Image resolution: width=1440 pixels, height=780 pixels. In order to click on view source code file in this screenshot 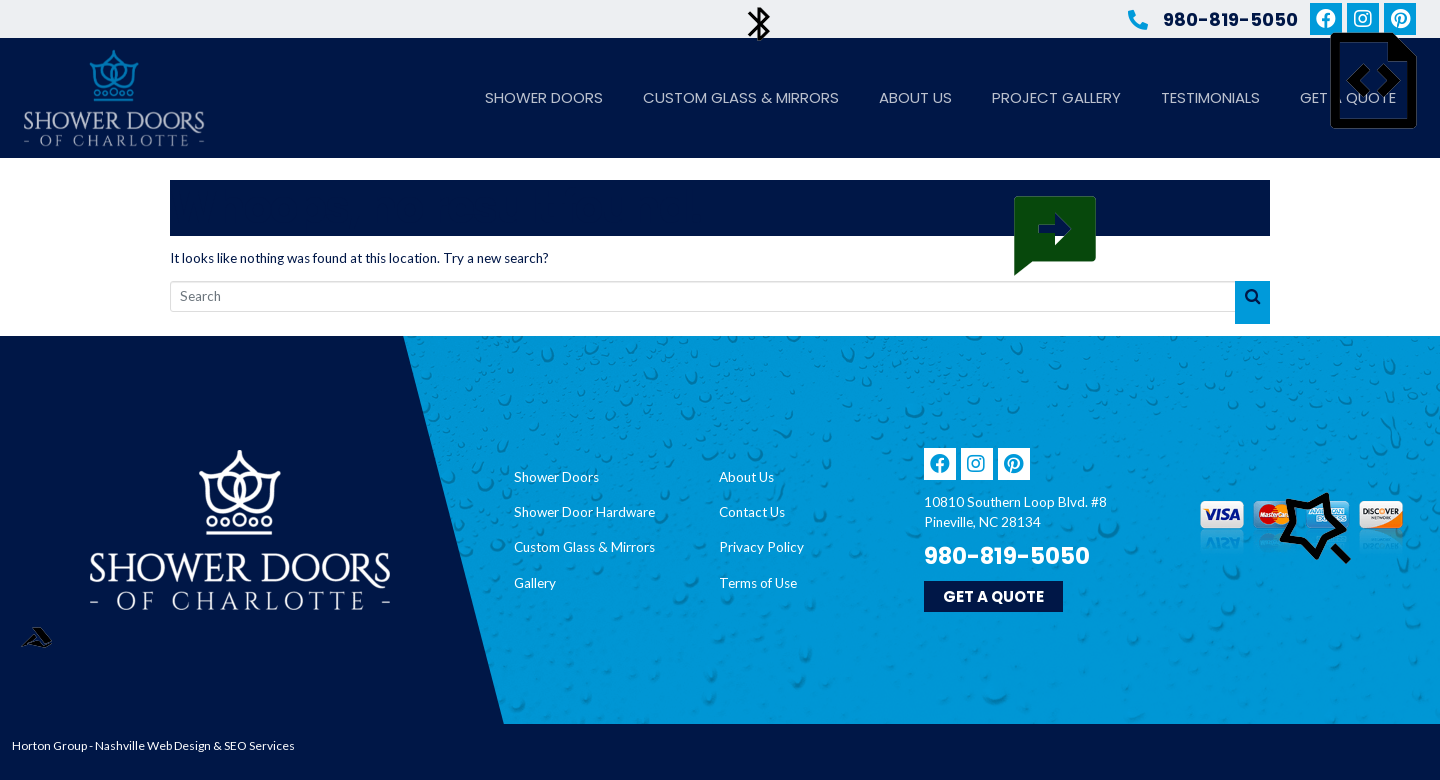, I will do `click(1373, 80)`.